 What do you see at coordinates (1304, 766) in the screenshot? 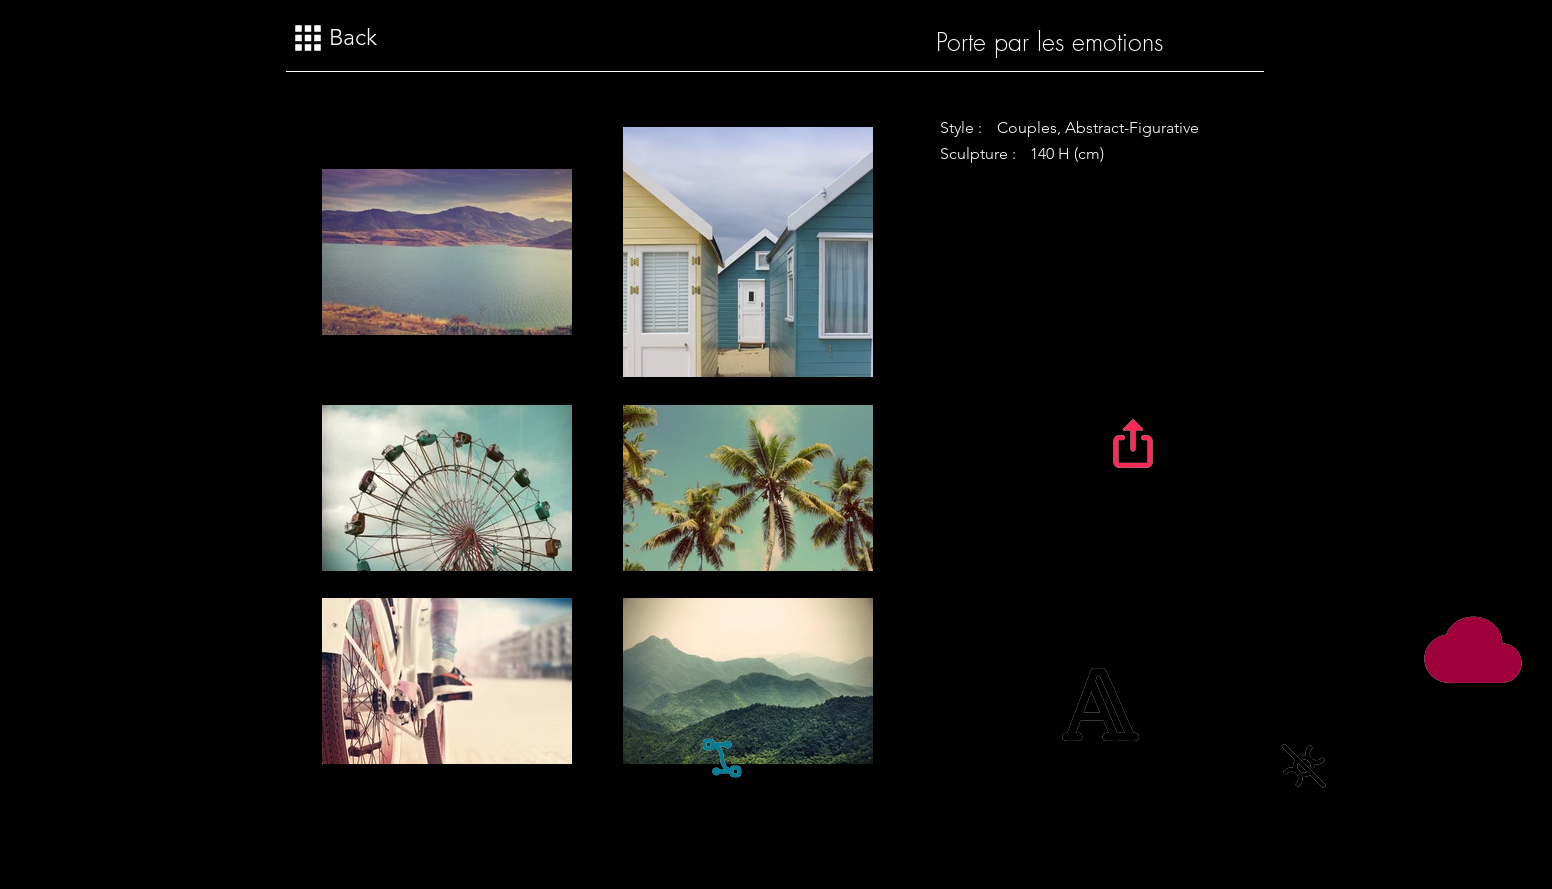
I see `disable genetic or DNA-related features` at bounding box center [1304, 766].